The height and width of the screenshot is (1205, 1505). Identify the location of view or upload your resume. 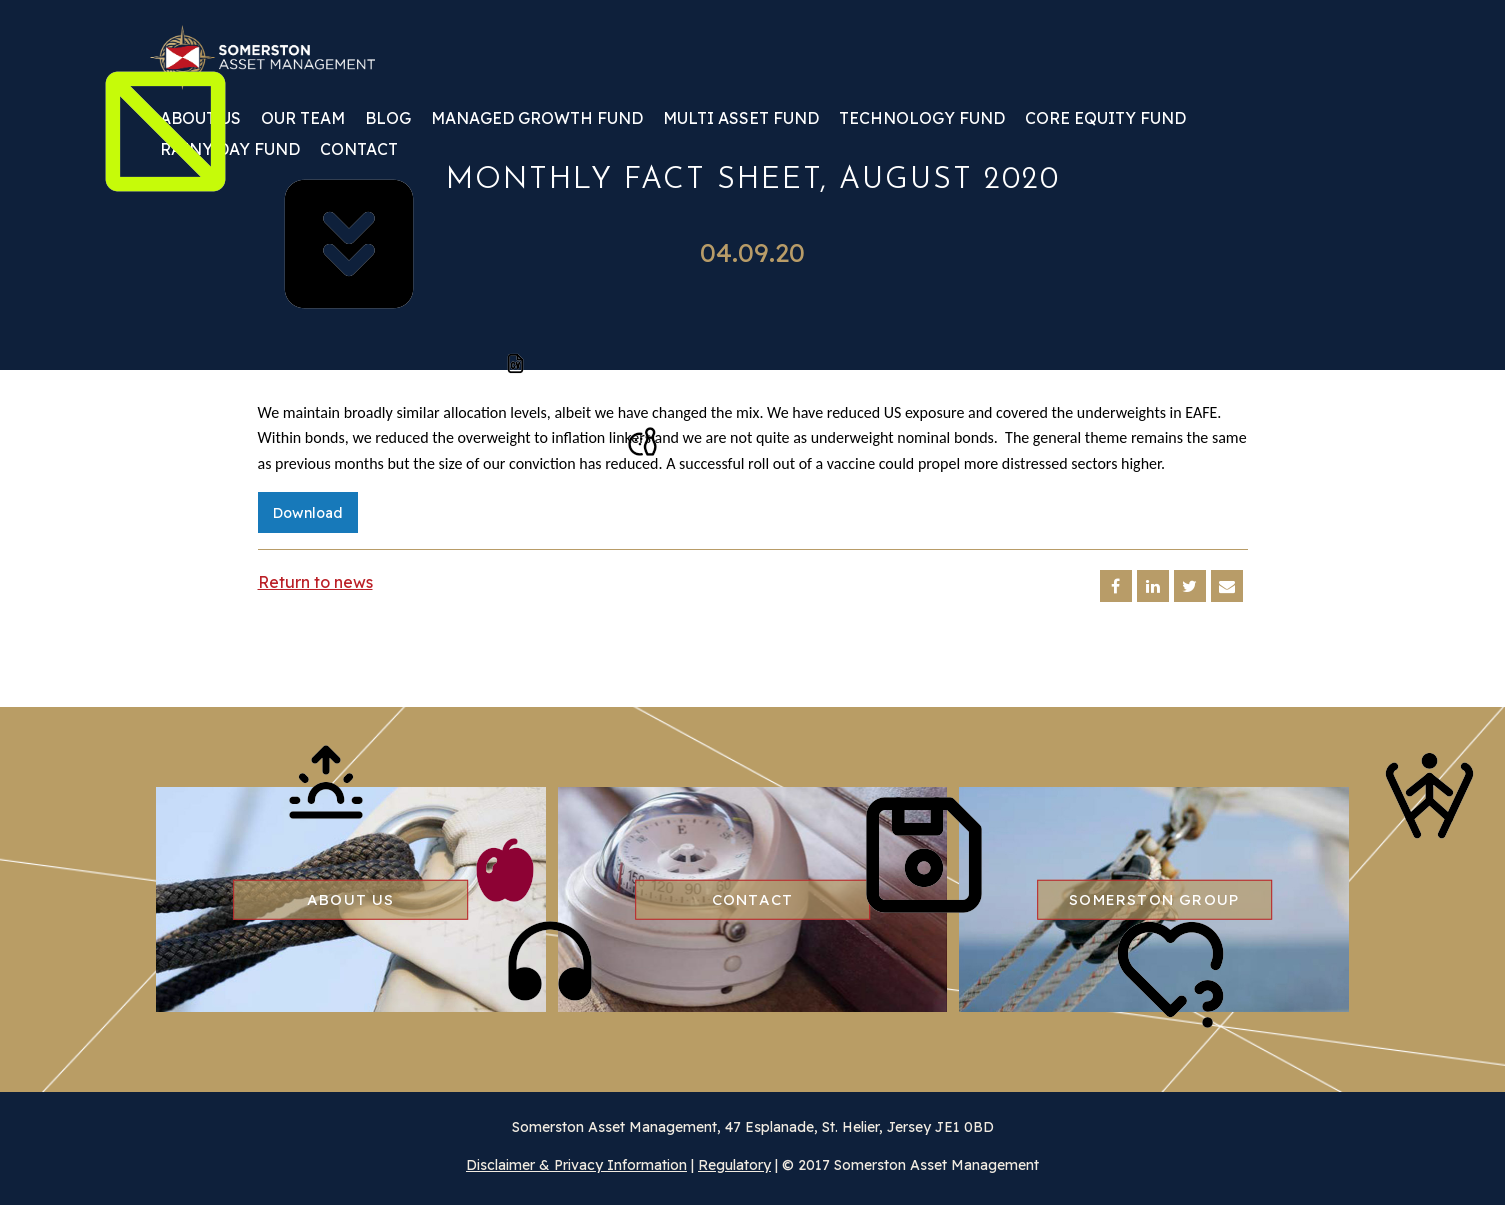
(515, 363).